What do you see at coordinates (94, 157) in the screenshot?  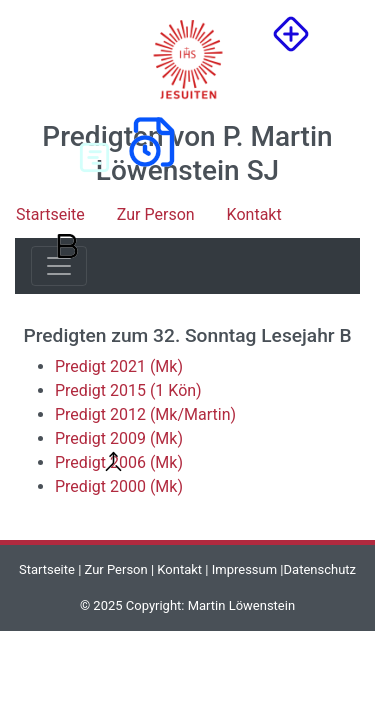 I see `view gantt chart or project timeline` at bounding box center [94, 157].